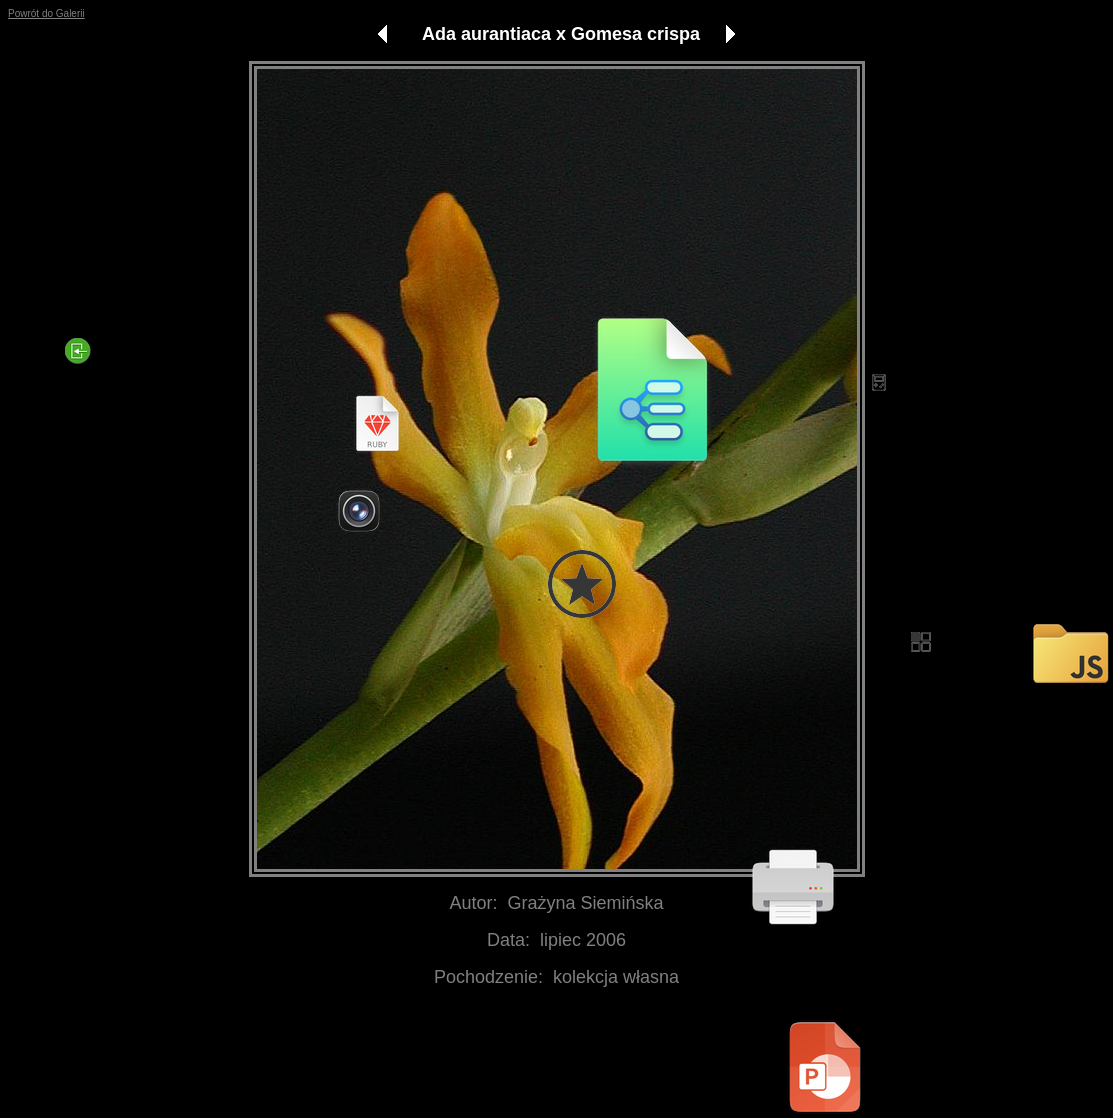 Image resolution: width=1113 pixels, height=1118 pixels. I want to click on open javascript project folder, so click(1070, 655).